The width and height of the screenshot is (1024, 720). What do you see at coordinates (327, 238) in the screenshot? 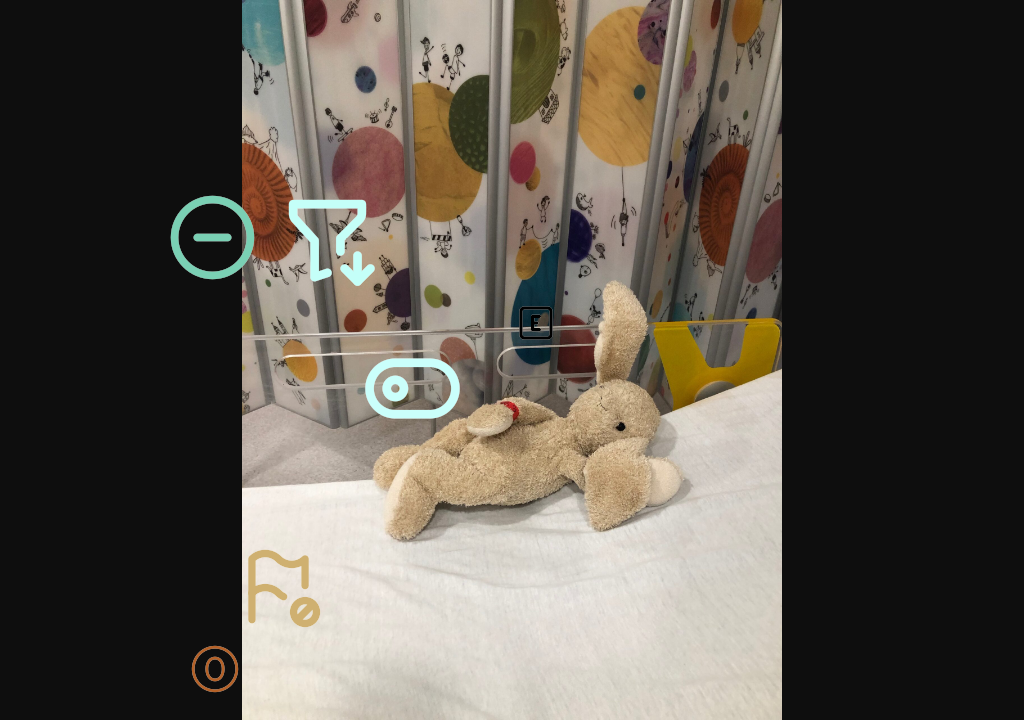
I see `sort filtered results in descending order` at bounding box center [327, 238].